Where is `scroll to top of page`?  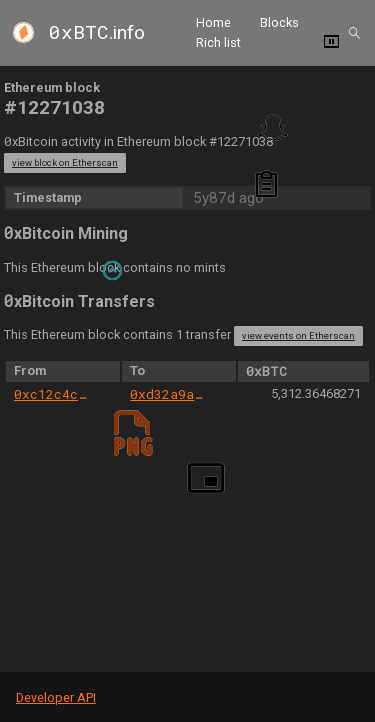
scroll to top of page is located at coordinates (112, 270).